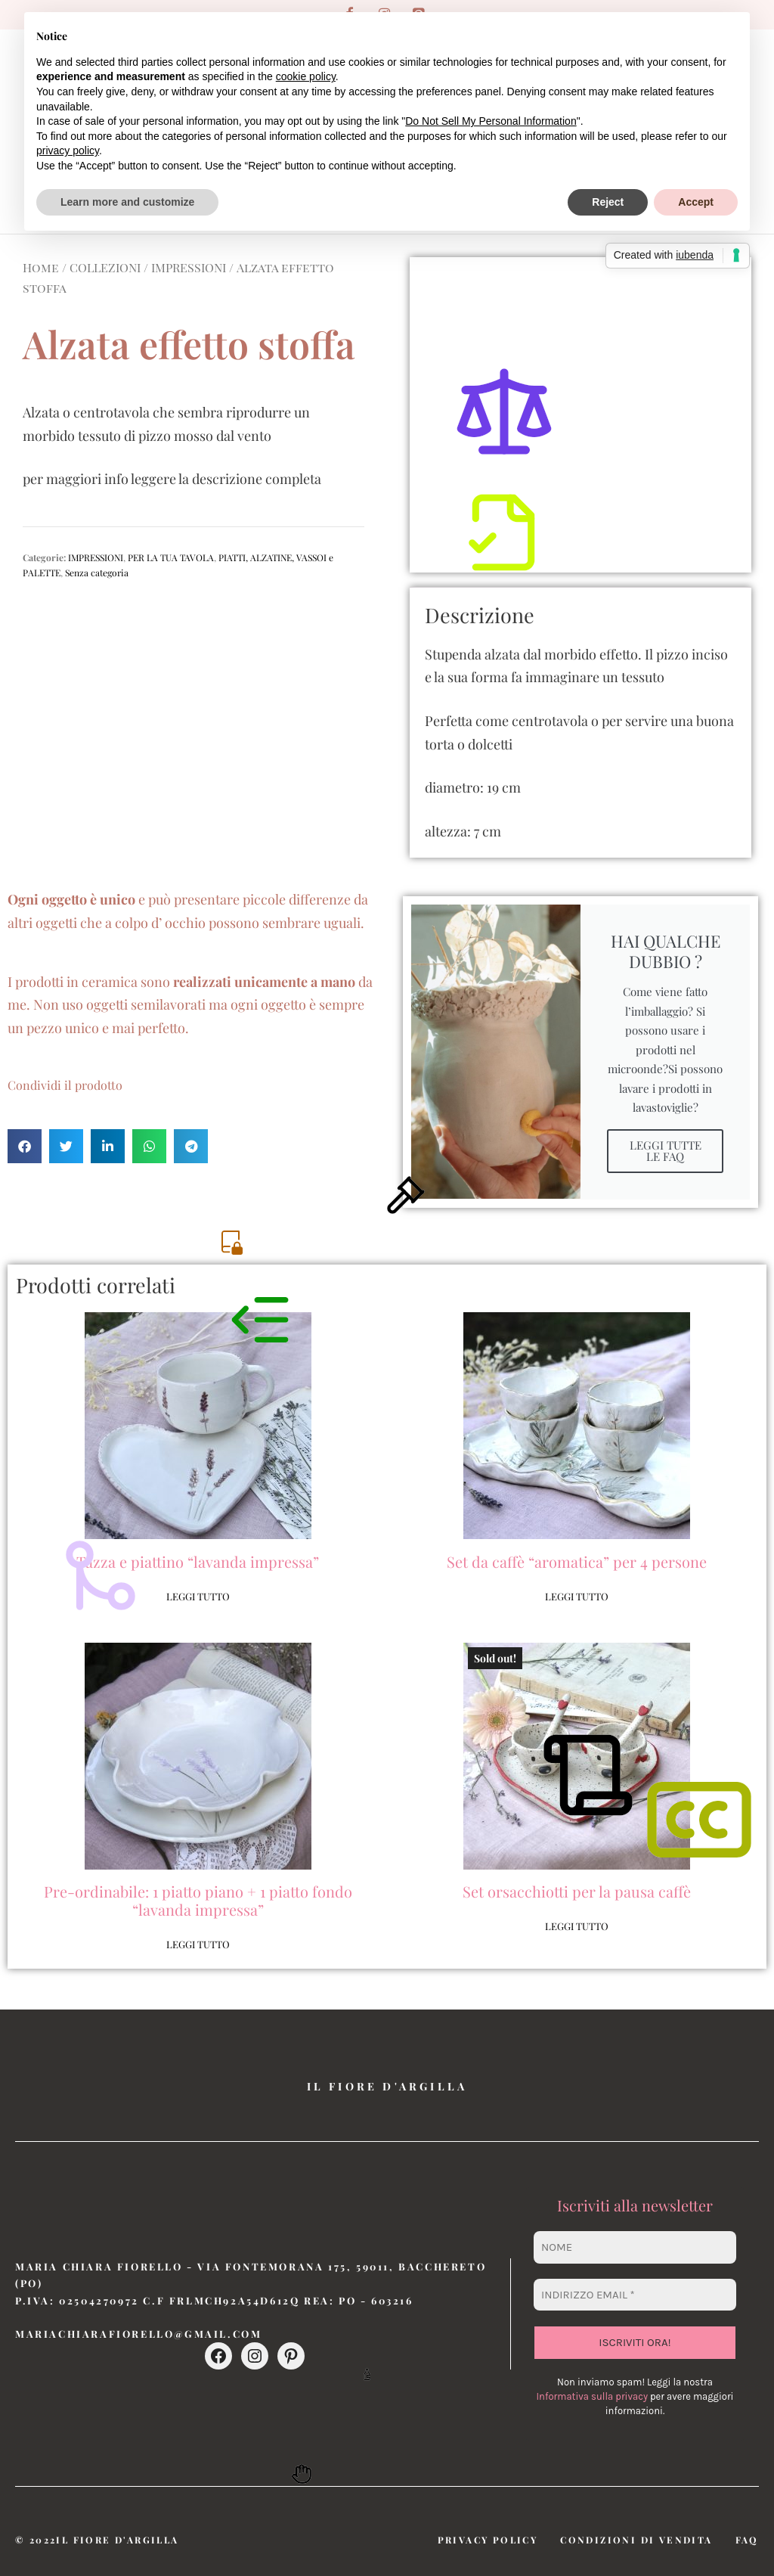 This screenshot has width=774, height=2576. I want to click on decrease list indentation, so click(260, 1320).